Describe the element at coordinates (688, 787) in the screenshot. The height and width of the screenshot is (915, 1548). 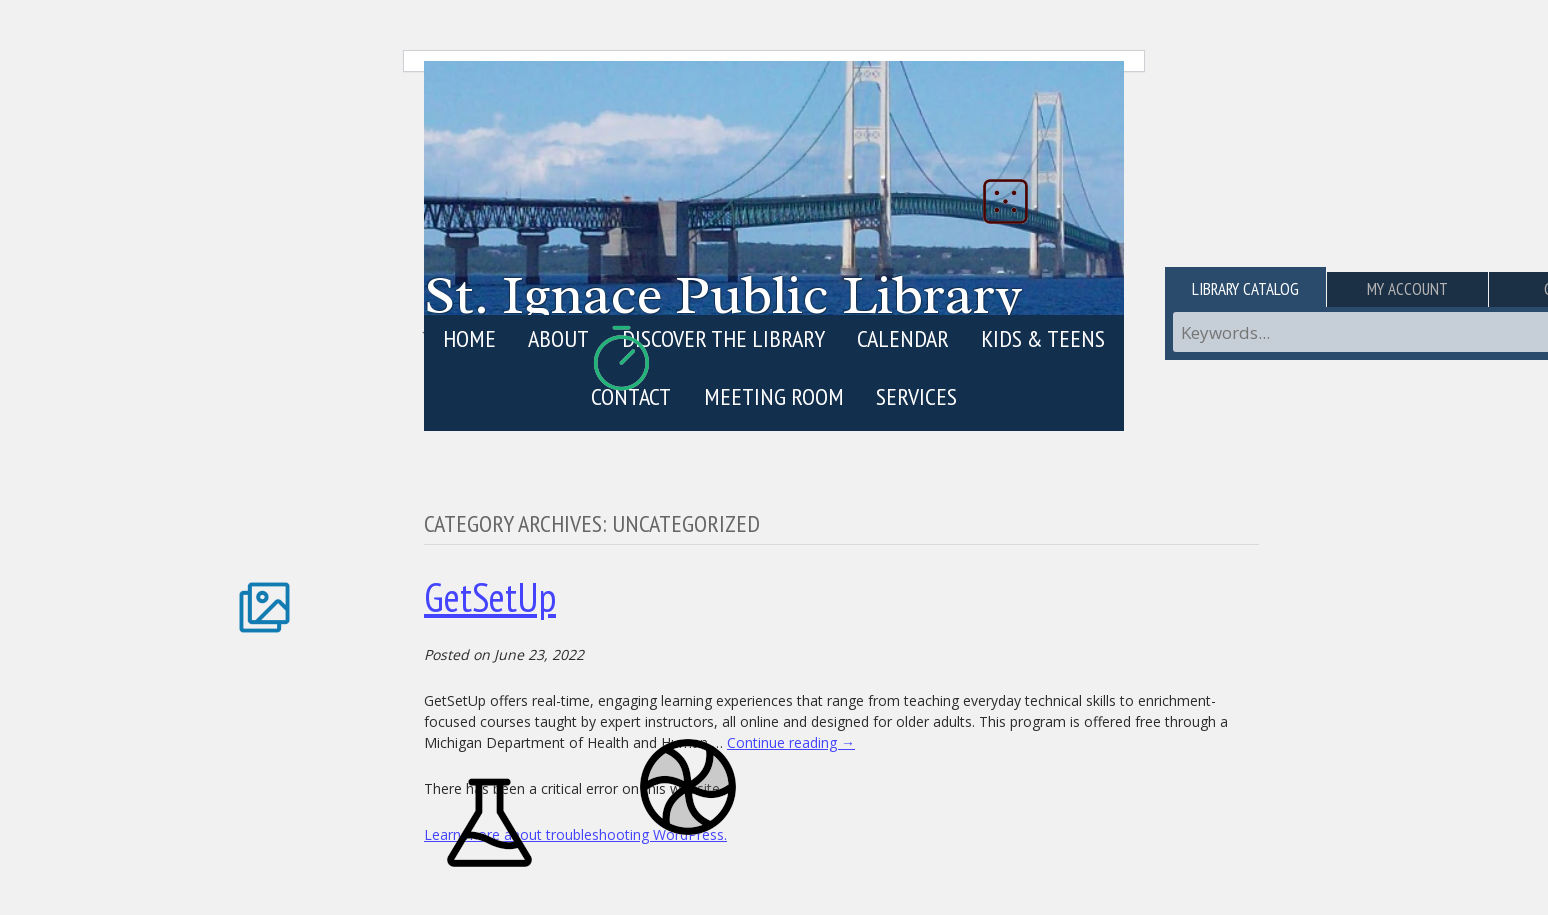
I see `loading content in progress` at that location.